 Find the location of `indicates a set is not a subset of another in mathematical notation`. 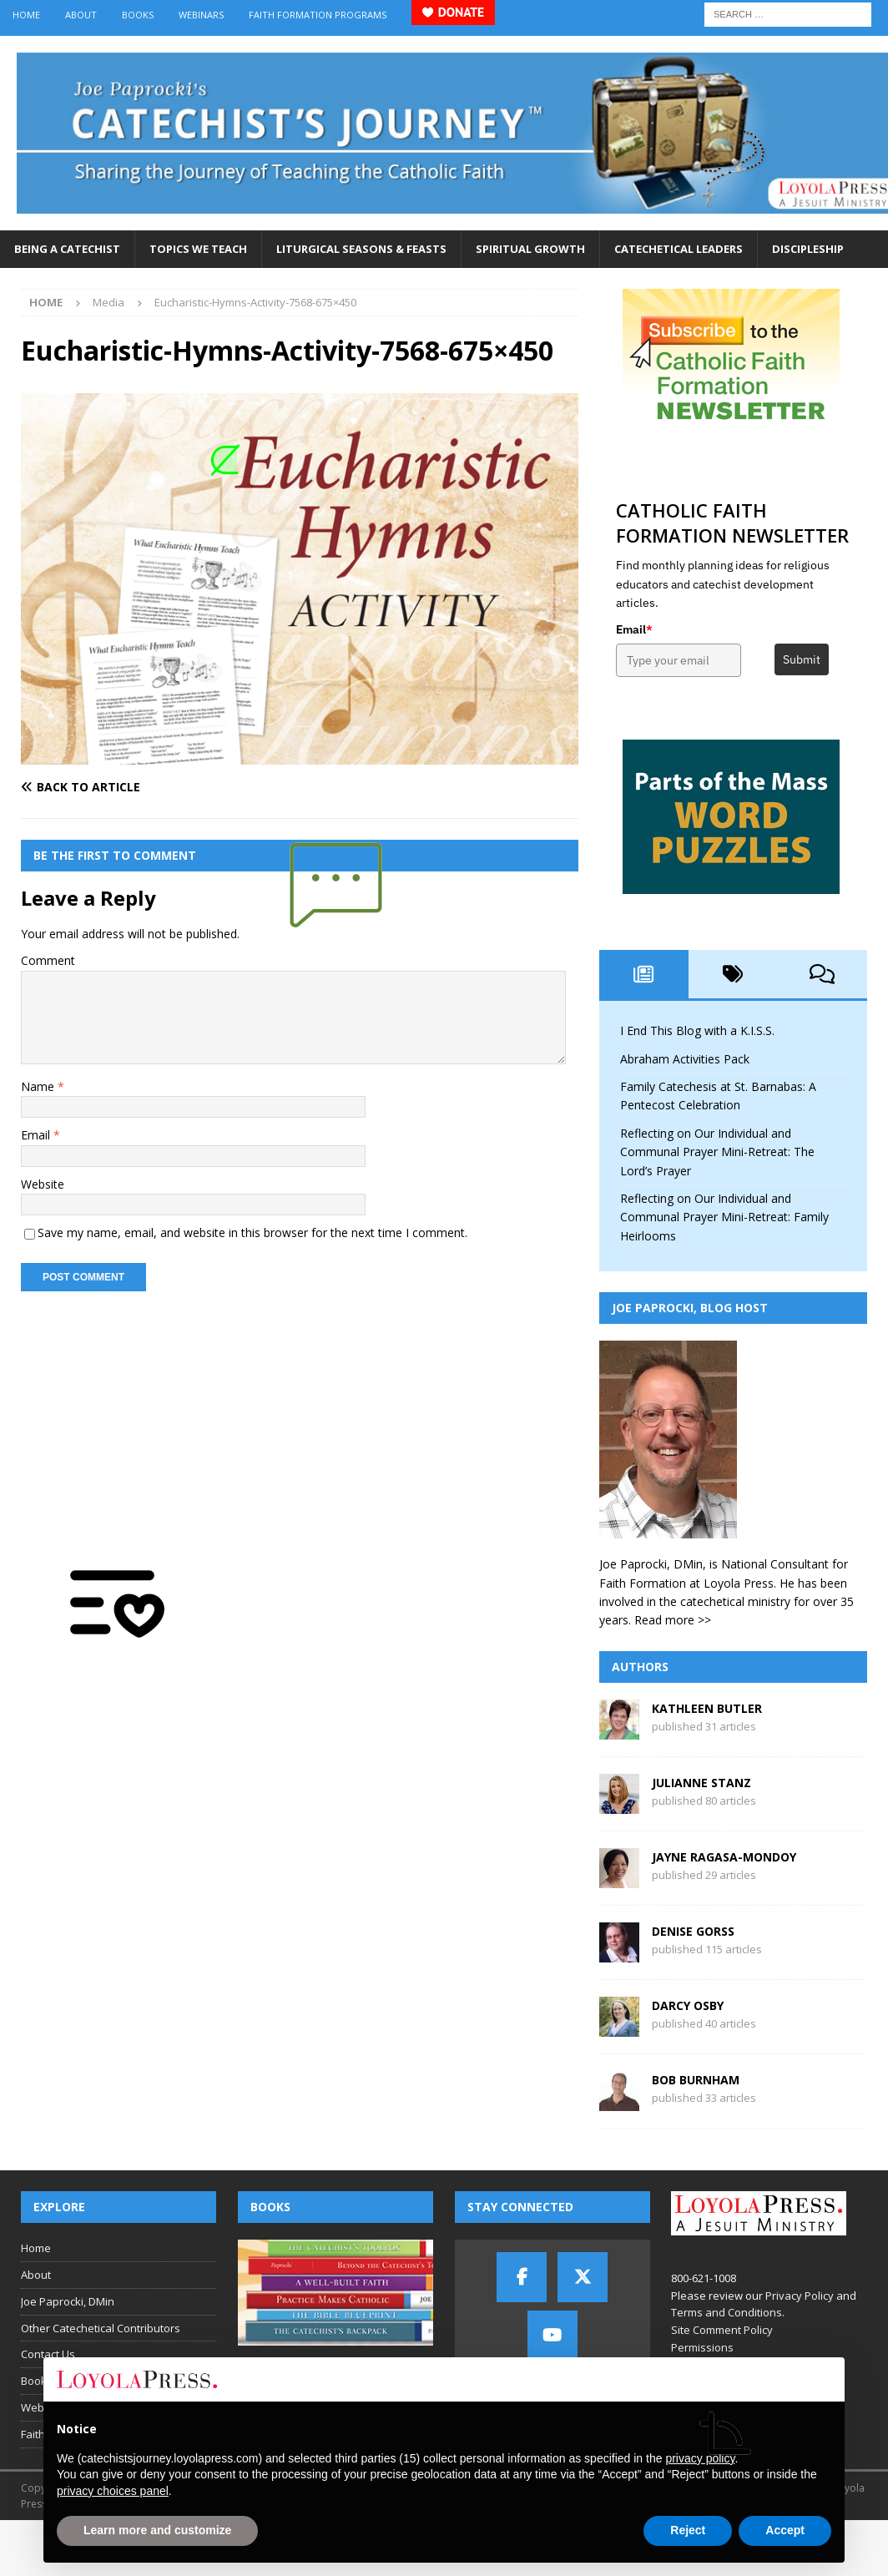

indicates a set is not a subset of another in mathematical notation is located at coordinates (225, 460).